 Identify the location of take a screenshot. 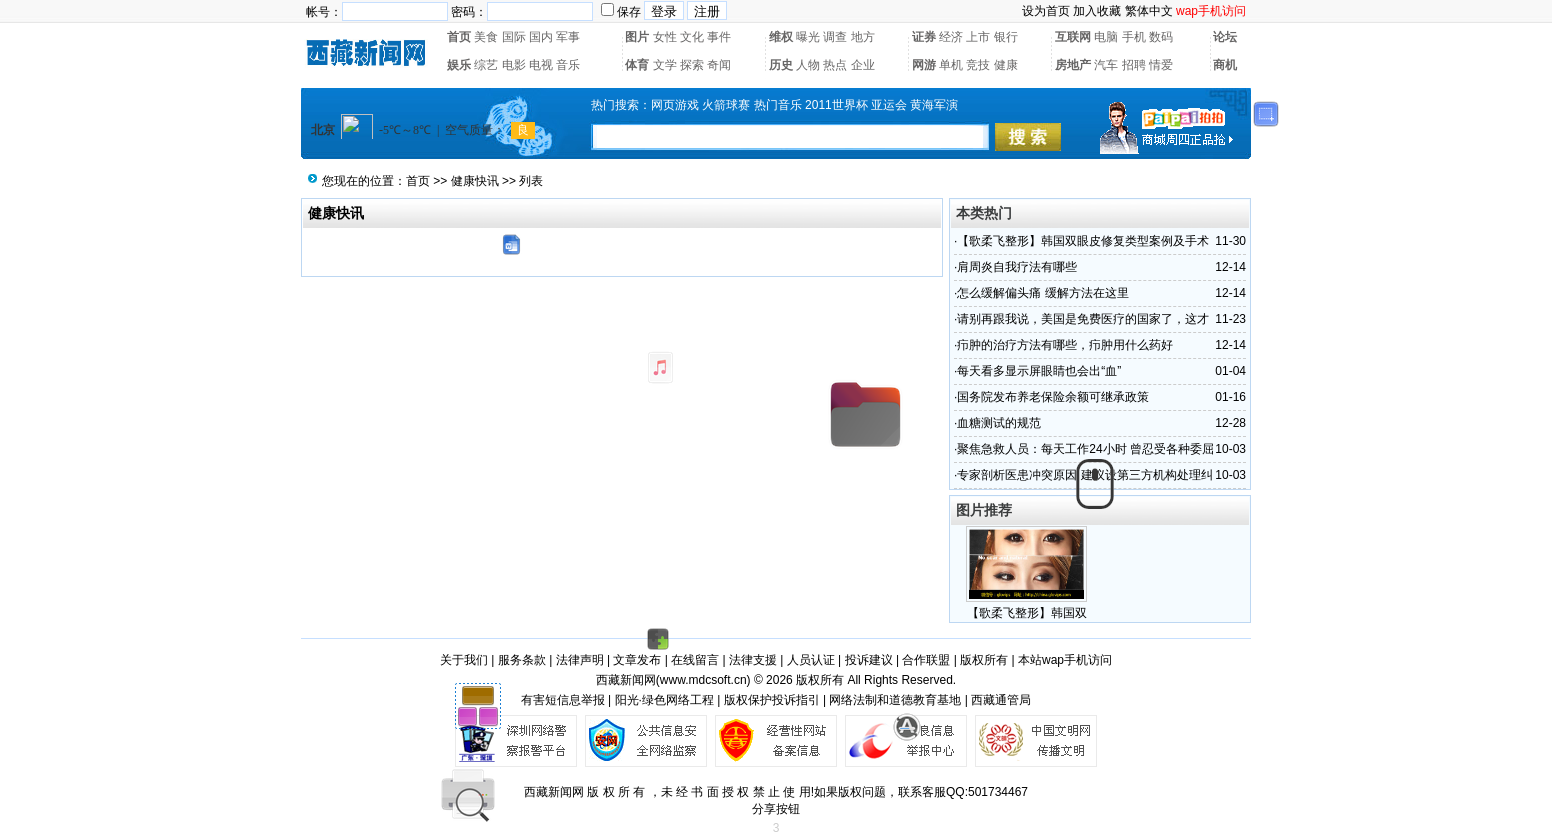
(1266, 114).